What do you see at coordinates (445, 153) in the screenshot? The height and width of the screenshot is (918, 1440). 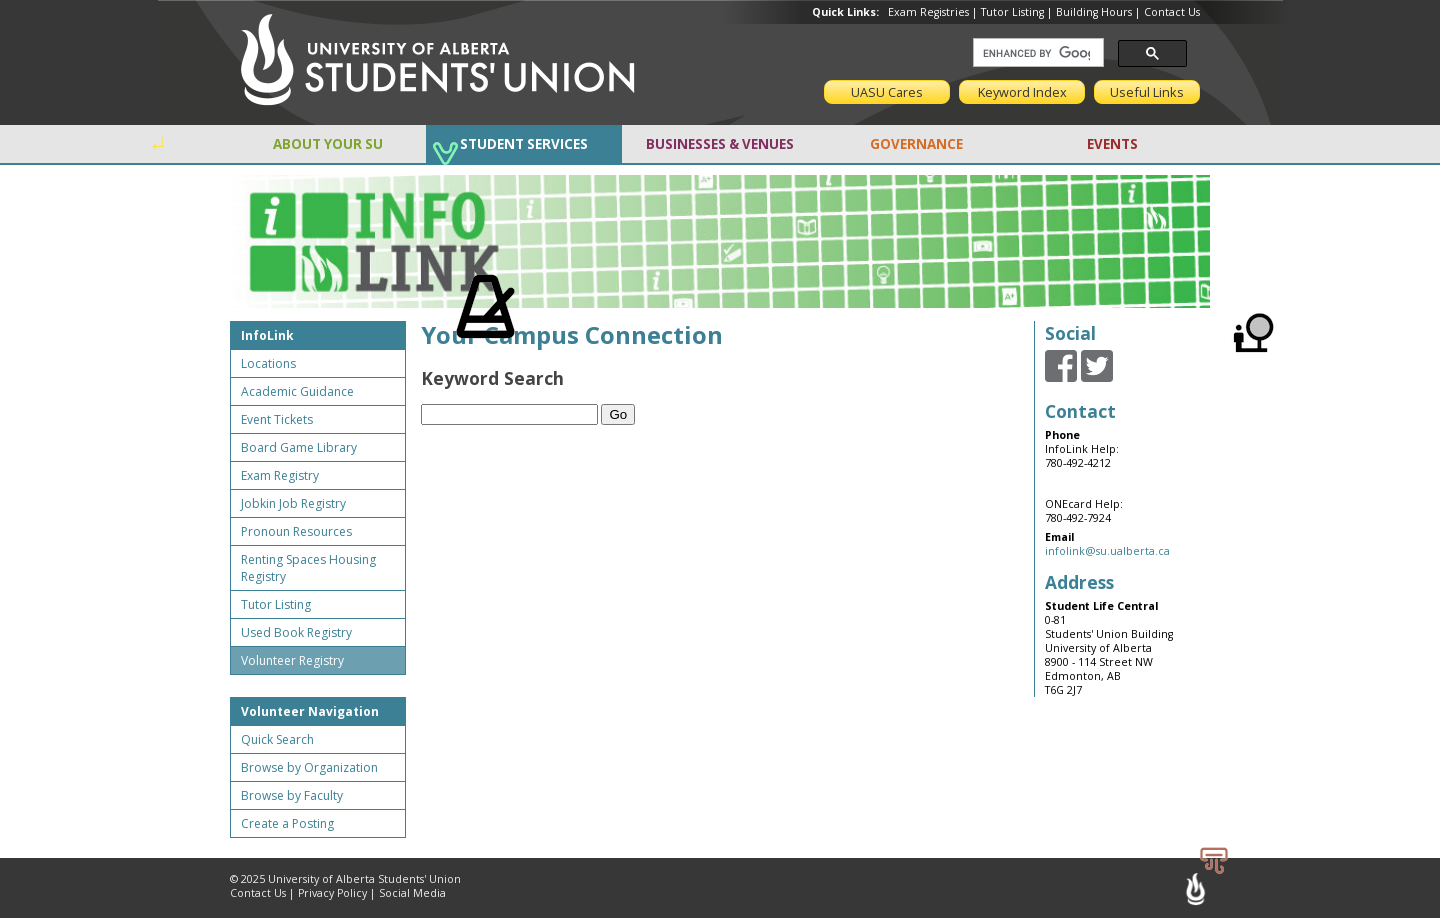 I see `open vivaldi browser` at bounding box center [445, 153].